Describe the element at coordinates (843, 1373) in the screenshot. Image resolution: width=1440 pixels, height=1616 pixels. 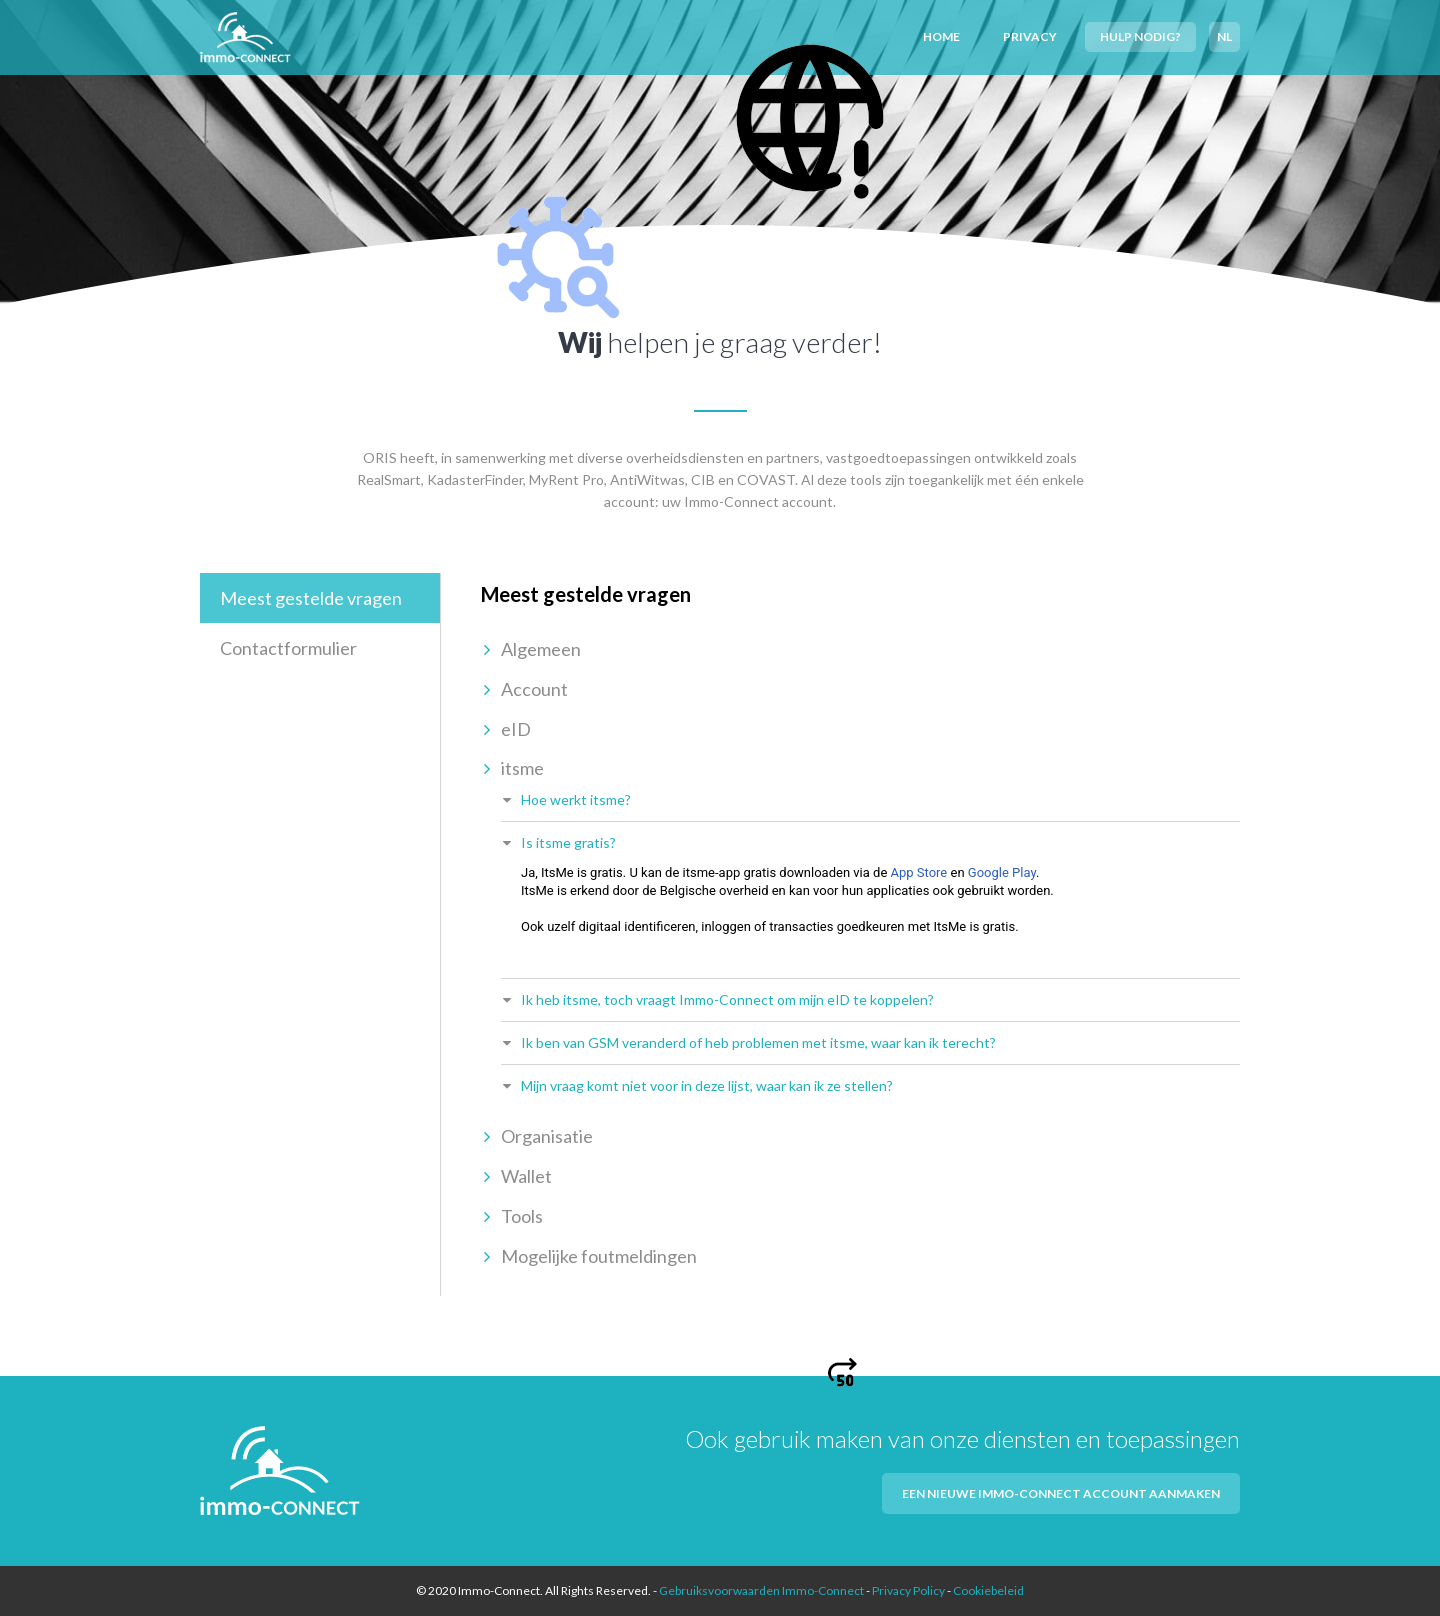
I see `skip forward 50 seconds` at that location.